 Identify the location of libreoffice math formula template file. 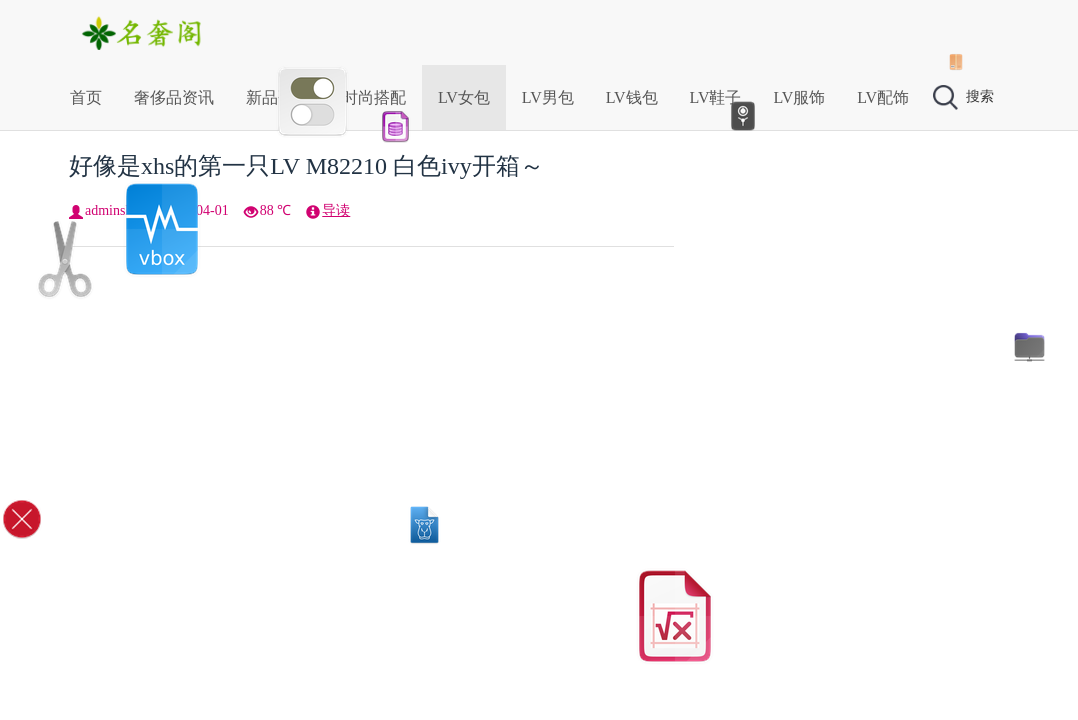
(675, 616).